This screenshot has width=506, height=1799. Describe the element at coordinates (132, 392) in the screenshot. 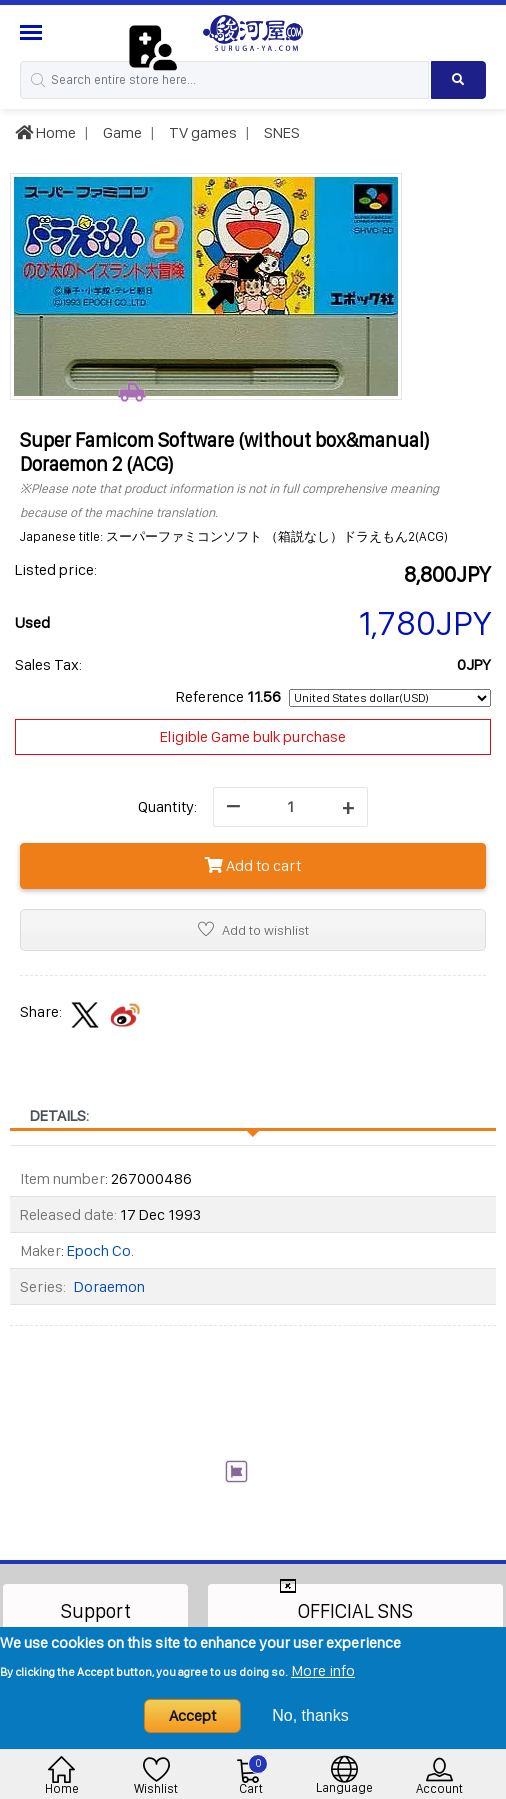

I see `select pickup truck as vehicle type` at that location.